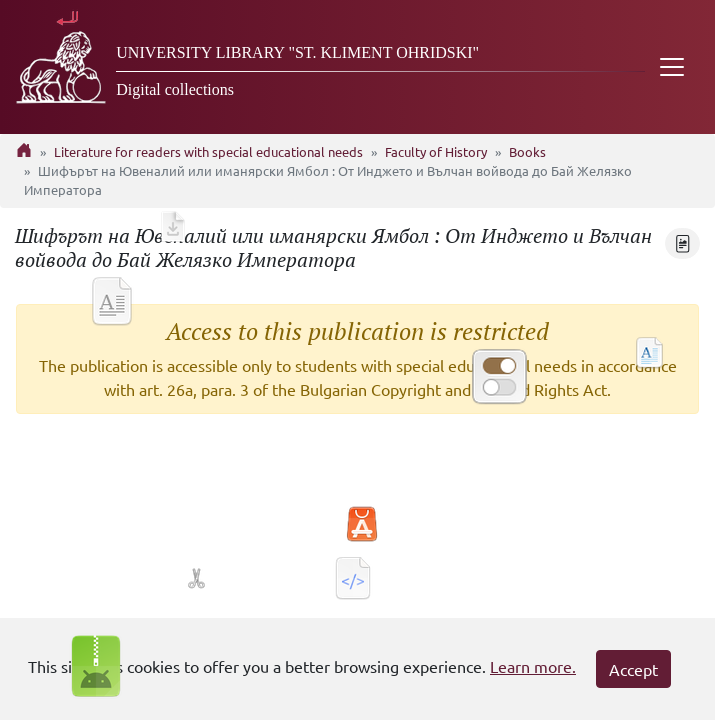  I want to click on an android application package file, so click(96, 666).